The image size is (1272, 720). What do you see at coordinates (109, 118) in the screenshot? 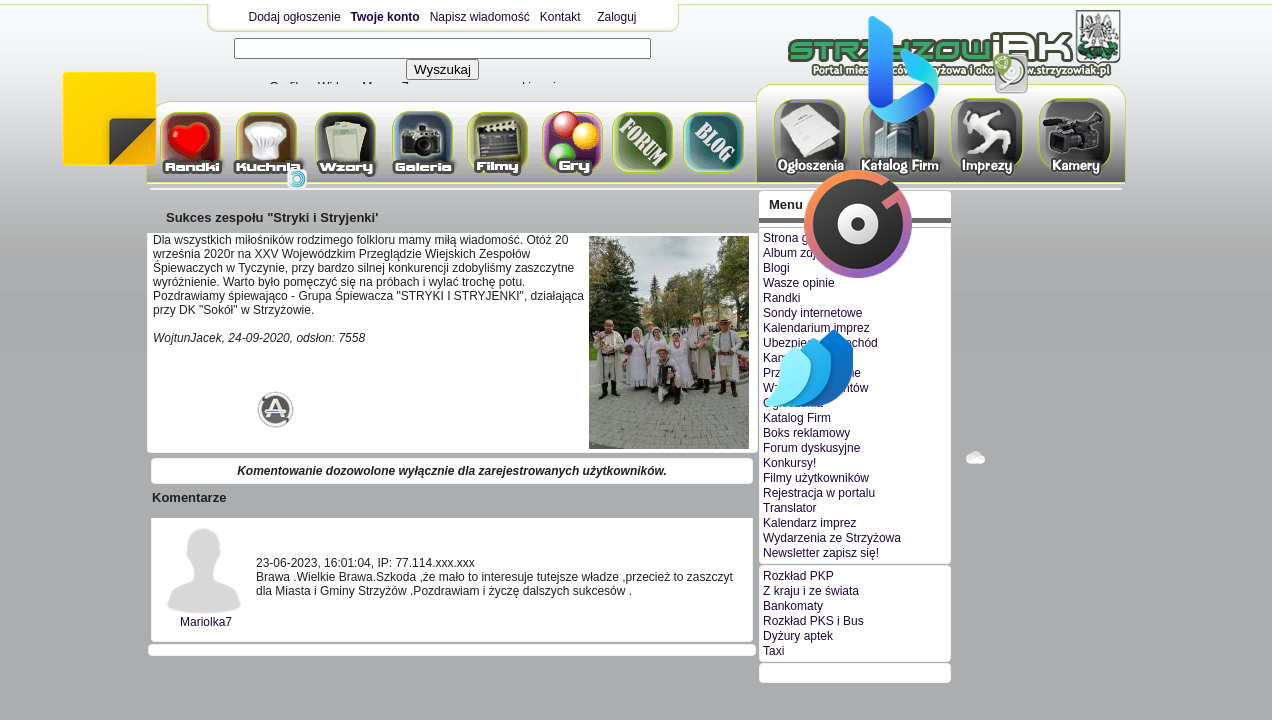
I see `open sticky notes app` at bounding box center [109, 118].